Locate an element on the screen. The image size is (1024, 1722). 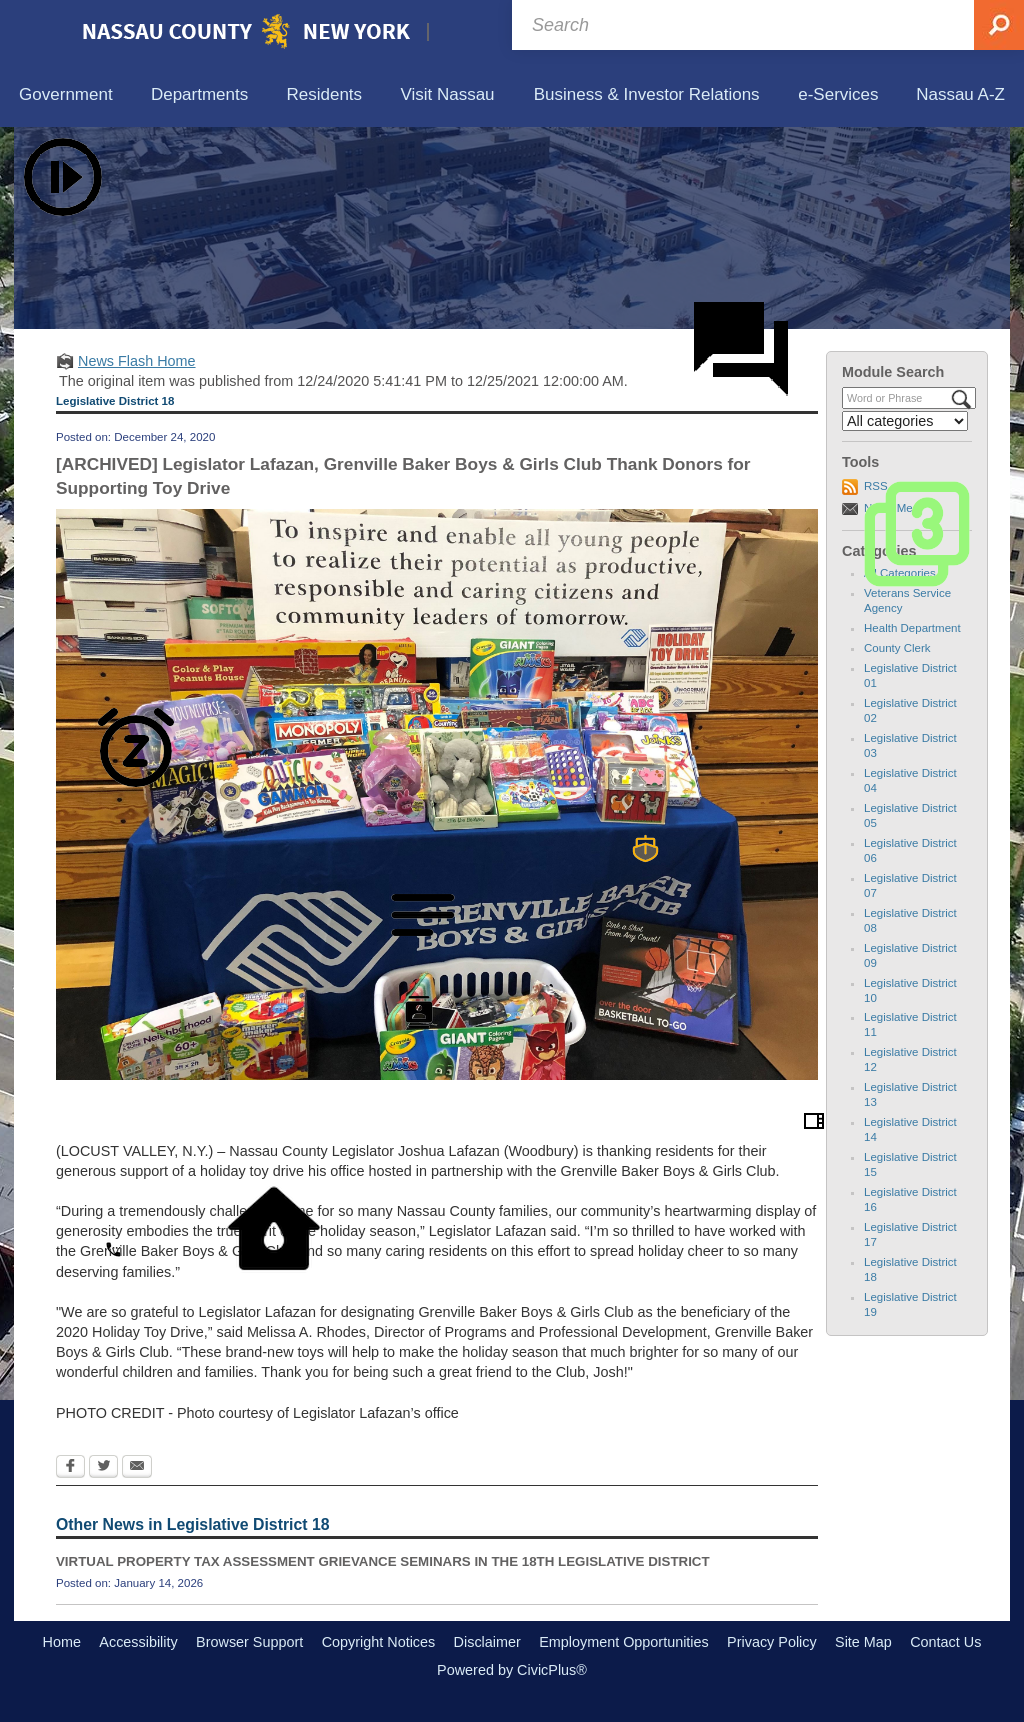
access phone or call settings is located at coordinates (113, 1249).